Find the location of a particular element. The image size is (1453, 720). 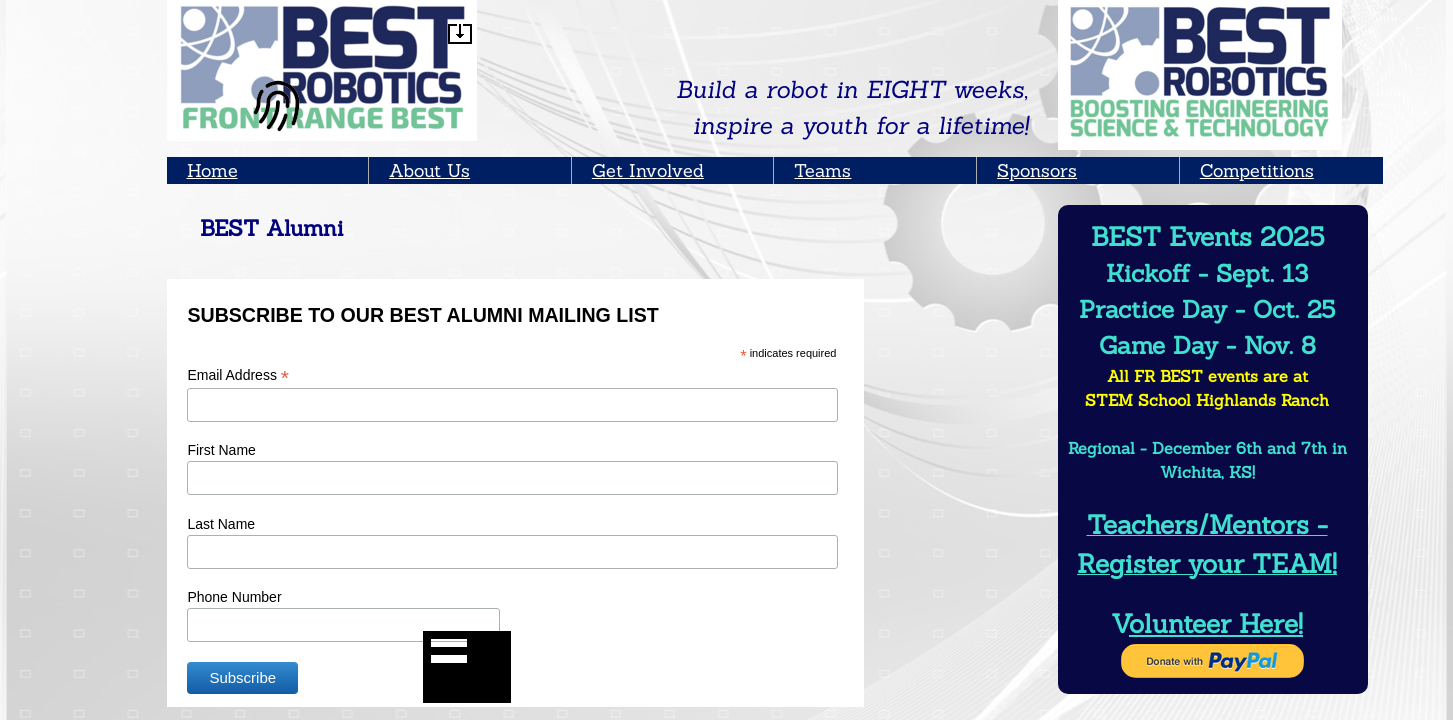

download or install a system update is located at coordinates (460, 34).